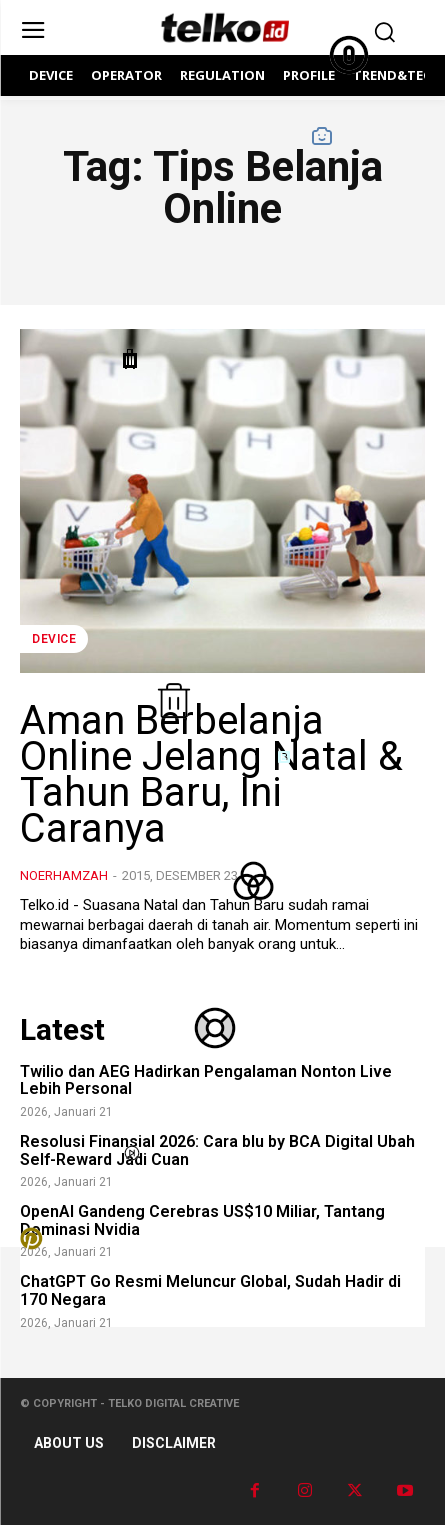  Describe the element at coordinates (349, 55) in the screenshot. I see `indicates zero items or empty count` at that location.